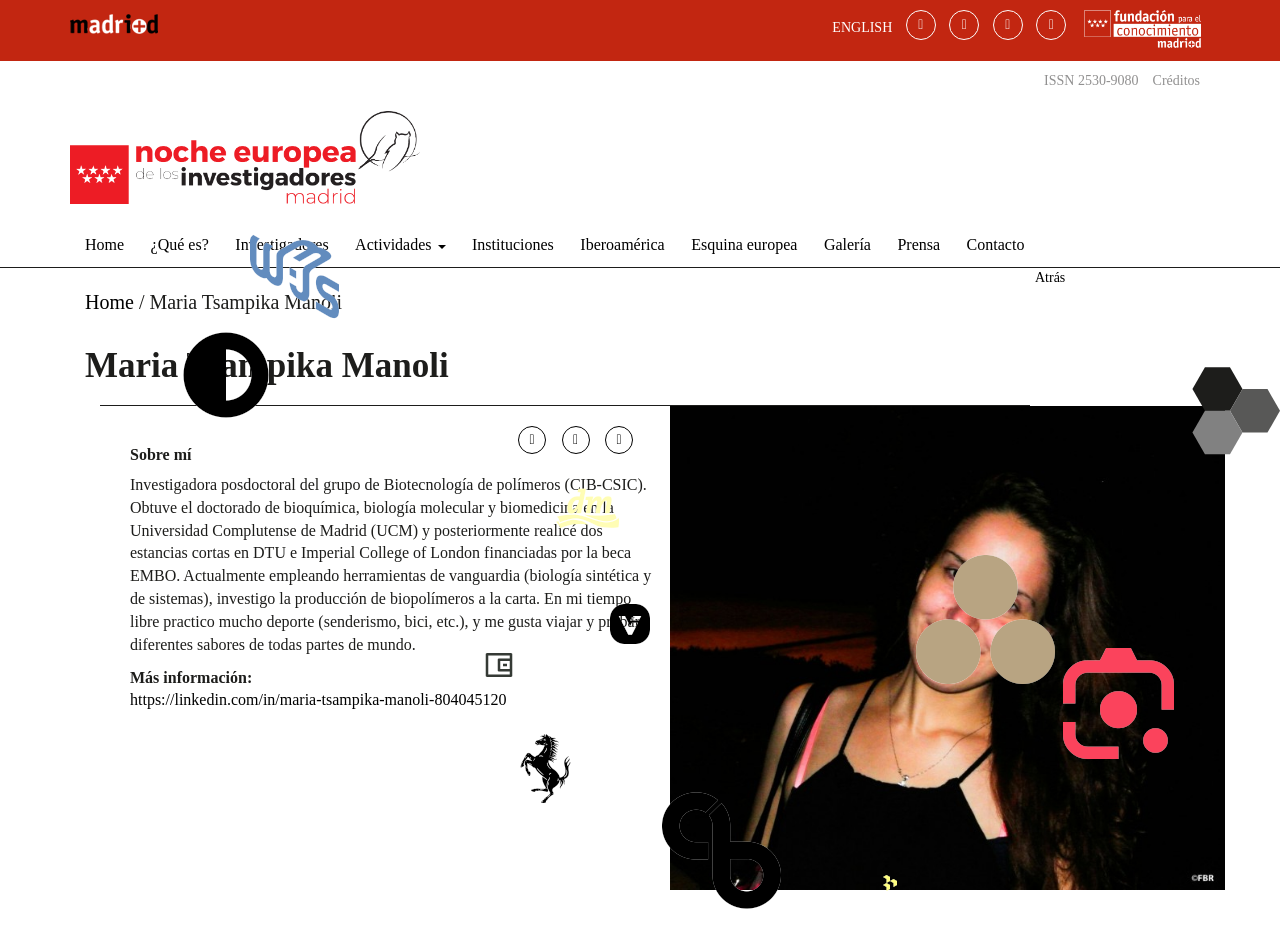 The width and height of the screenshot is (1280, 940). Describe the element at coordinates (226, 375) in the screenshot. I see `loading indicator showing 50% progress` at that location.